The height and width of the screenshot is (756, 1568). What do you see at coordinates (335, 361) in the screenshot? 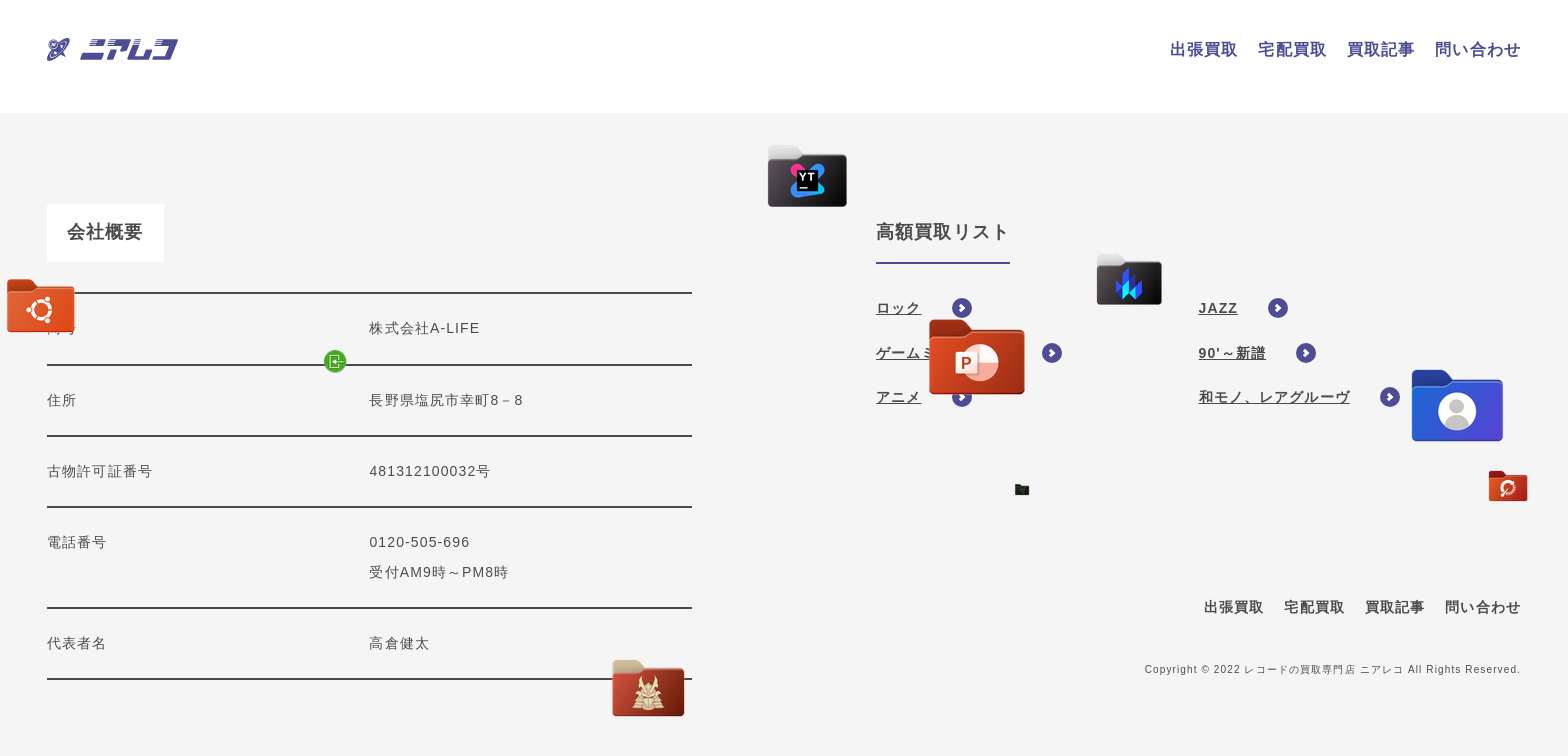
I see `log out of the current session` at bounding box center [335, 361].